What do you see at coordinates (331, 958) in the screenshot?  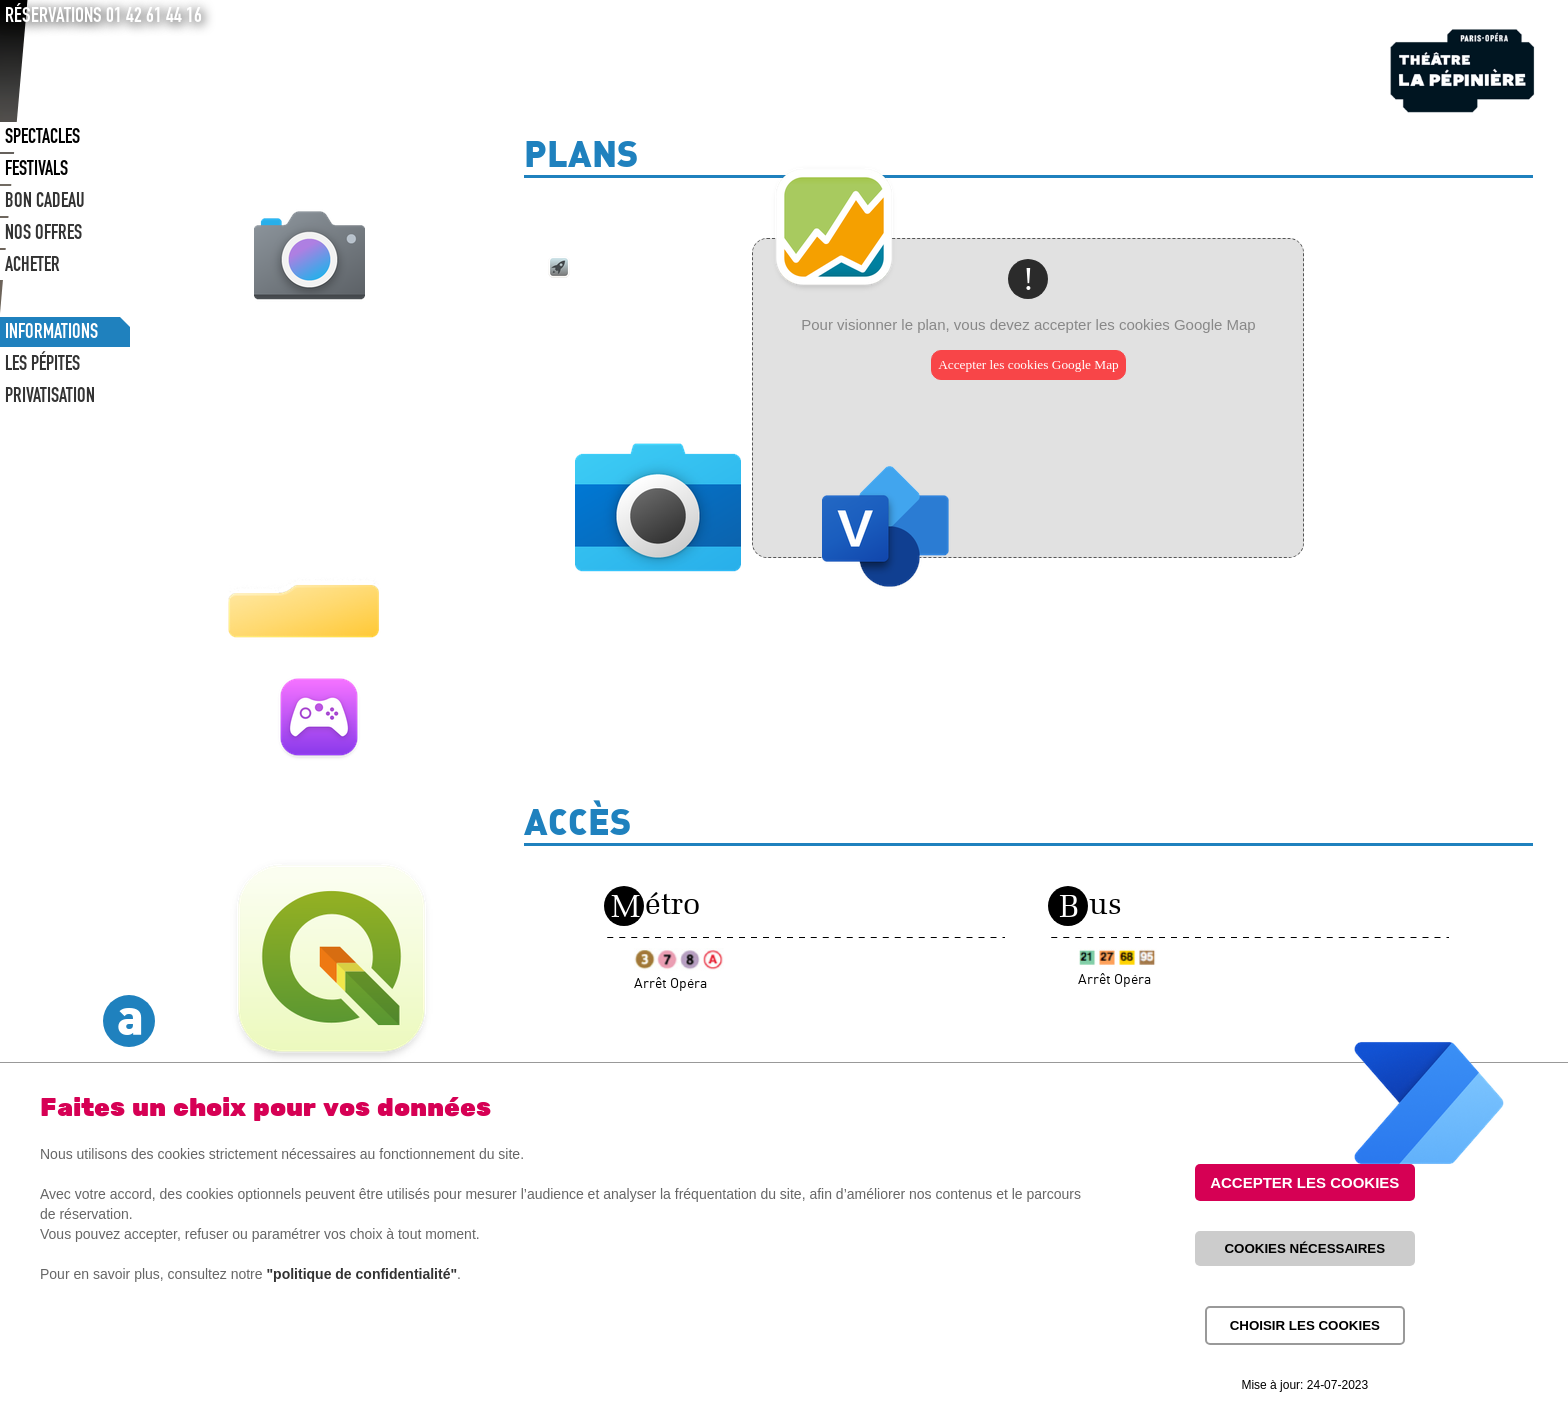 I see `open qgis geographic information system application` at bounding box center [331, 958].